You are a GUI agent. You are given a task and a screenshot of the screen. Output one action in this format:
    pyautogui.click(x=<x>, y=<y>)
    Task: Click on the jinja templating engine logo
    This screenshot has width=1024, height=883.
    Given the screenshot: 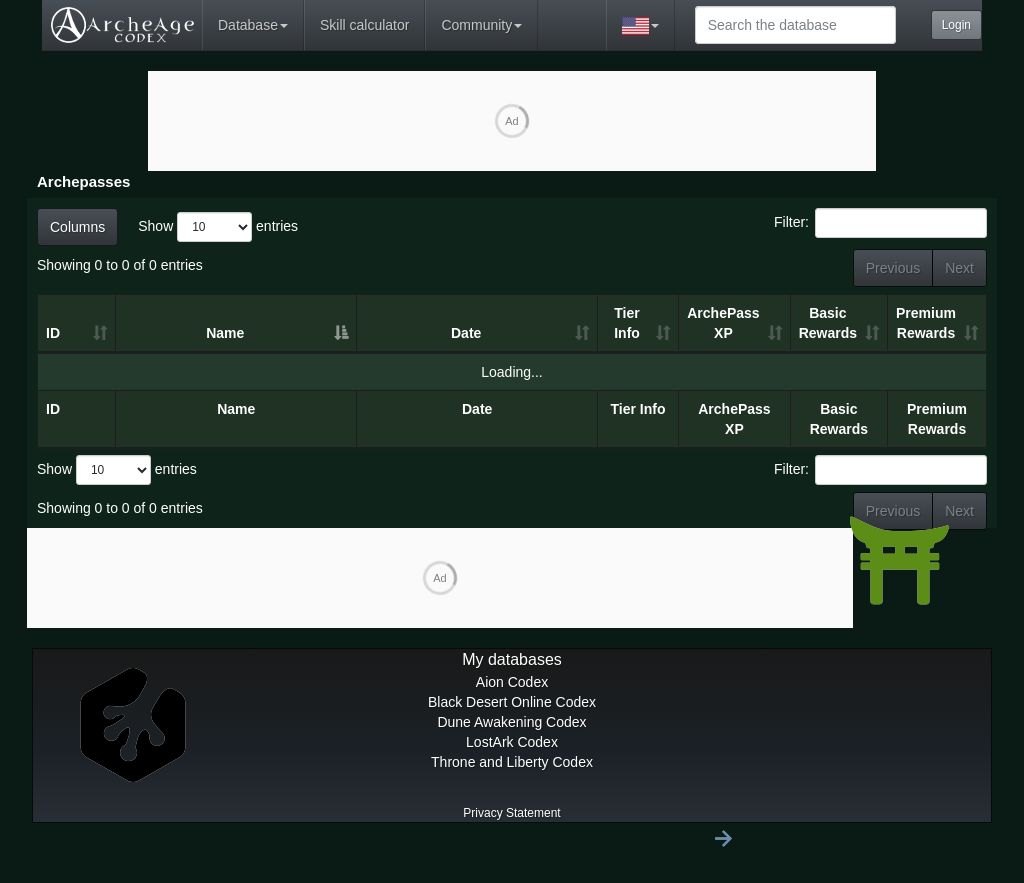 What is the action you would take?
    pyautogui.click(x=899, y=560)
    